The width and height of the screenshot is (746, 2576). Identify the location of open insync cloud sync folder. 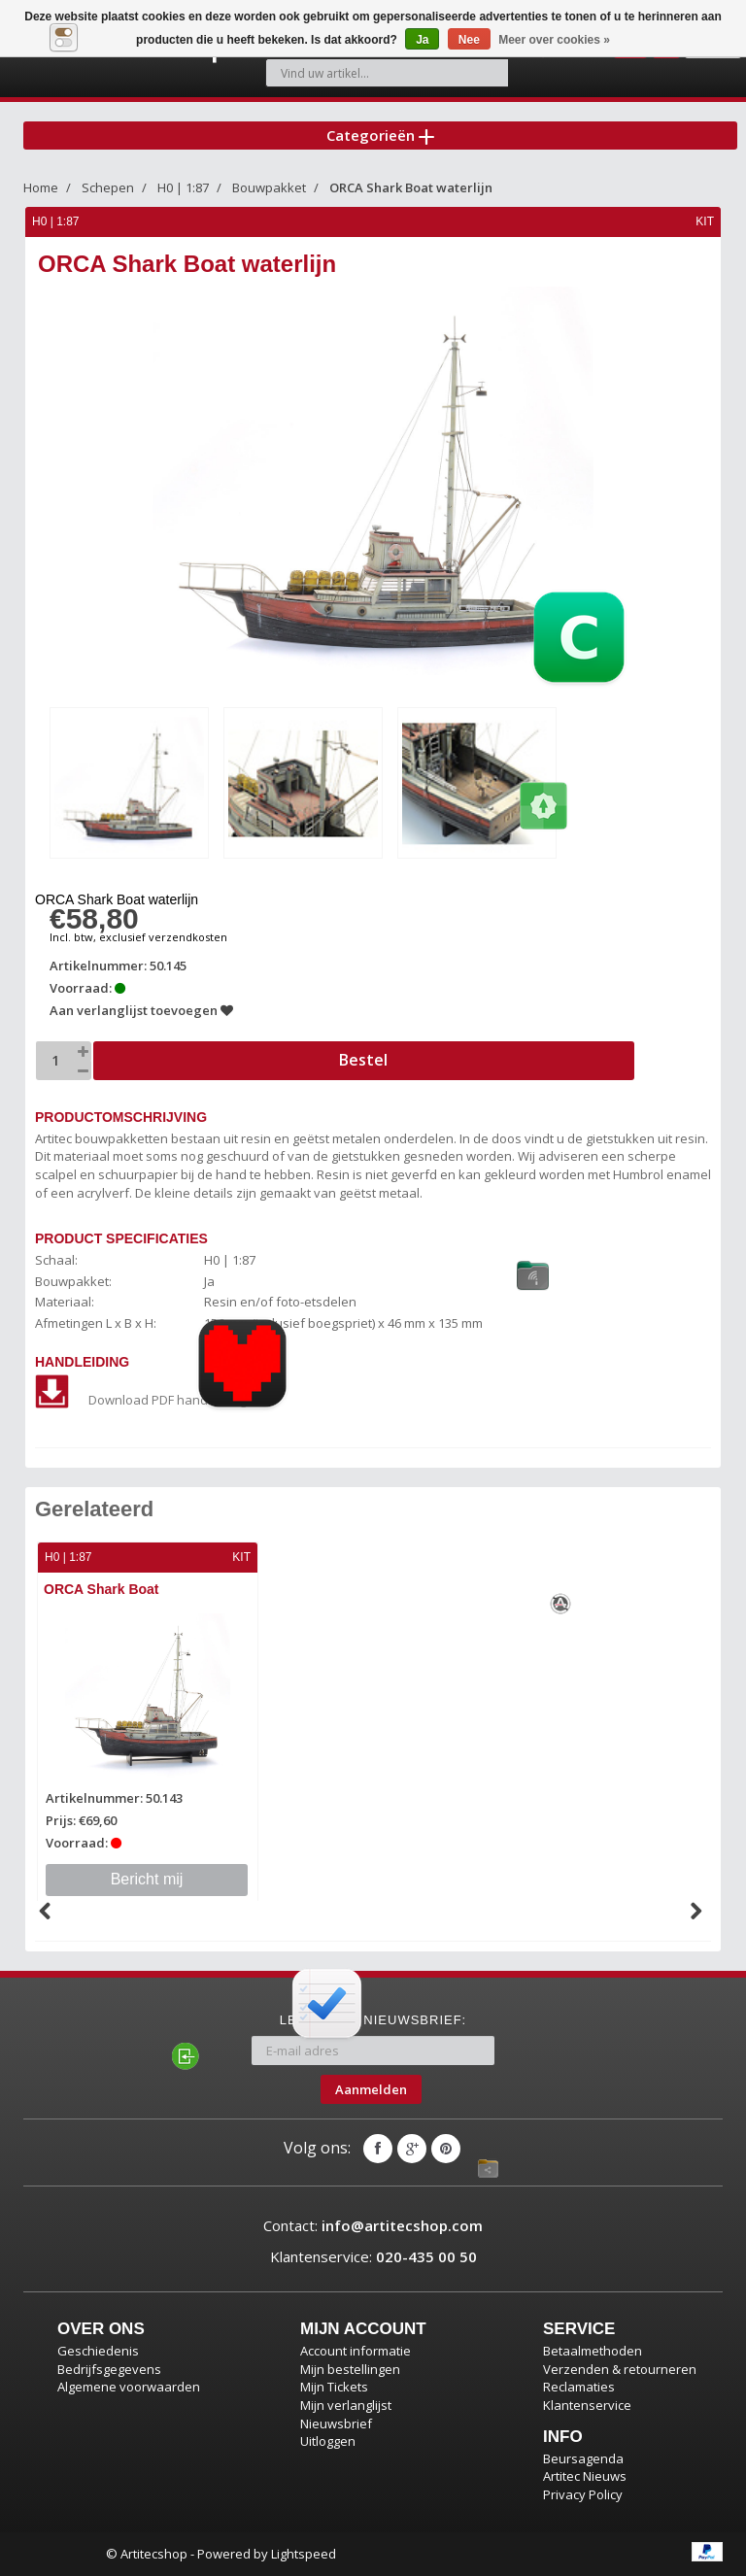
(532, 1274).